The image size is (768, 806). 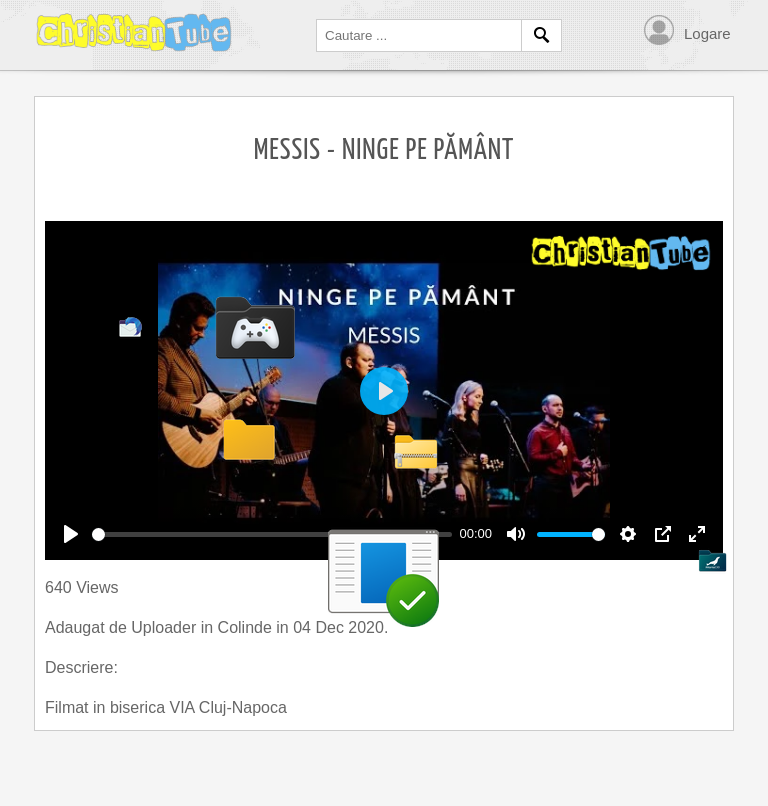 What do you see at coordinates (255, 330) in the screenshot?
I see `open microsoft games folder` at bounding box center [255, 330].